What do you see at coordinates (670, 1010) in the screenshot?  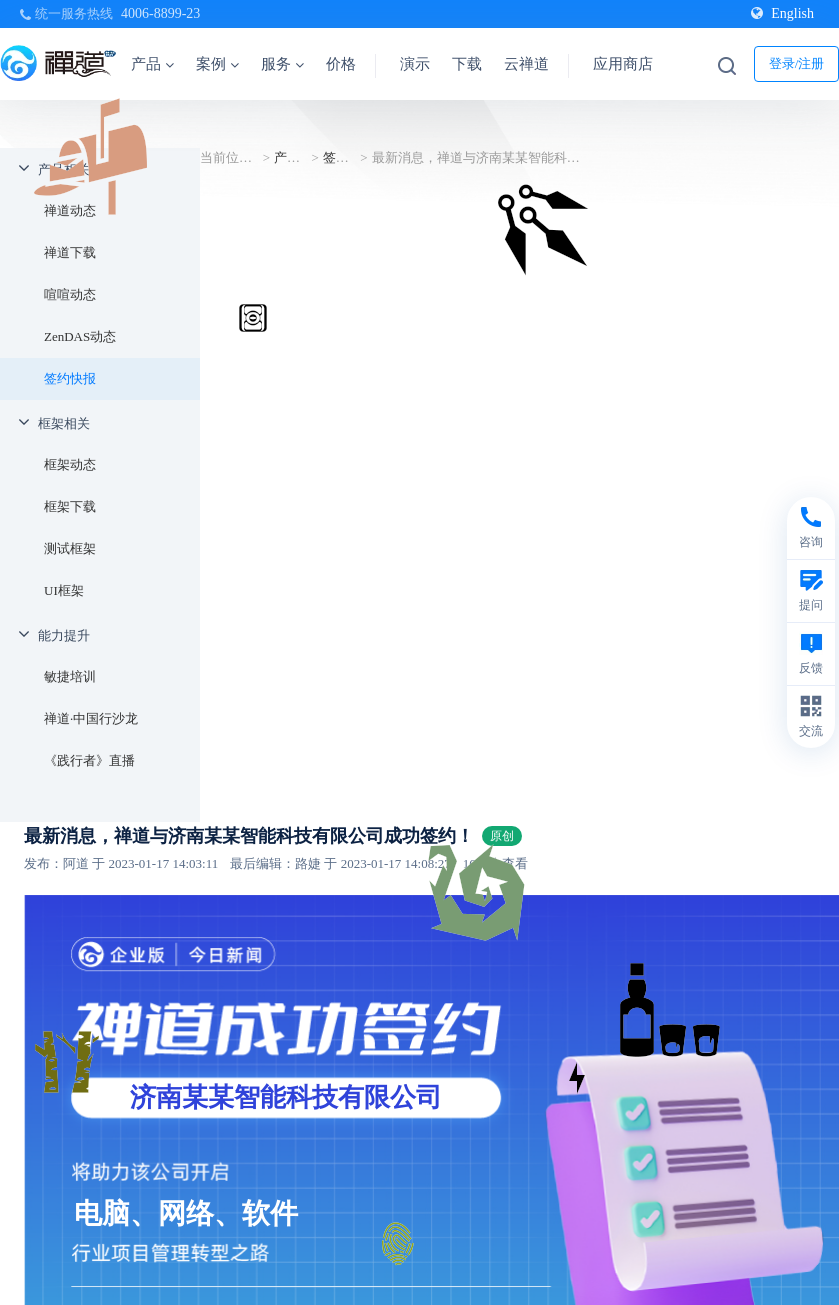 I see `browse alcoholic beverages or bar menu` at bounding box center [670, 1010].